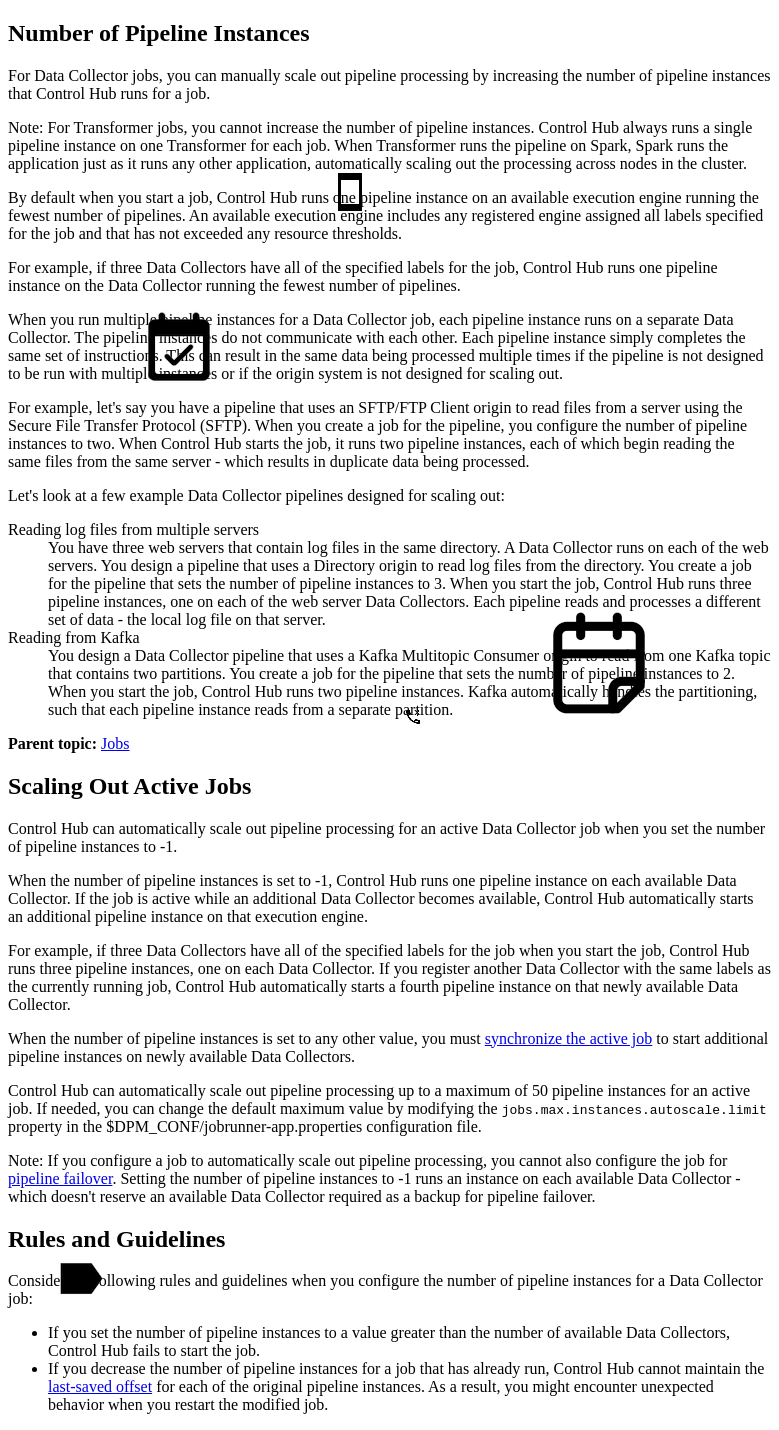  I want to click on view calendar with a note or reminder, so click(599, 663).